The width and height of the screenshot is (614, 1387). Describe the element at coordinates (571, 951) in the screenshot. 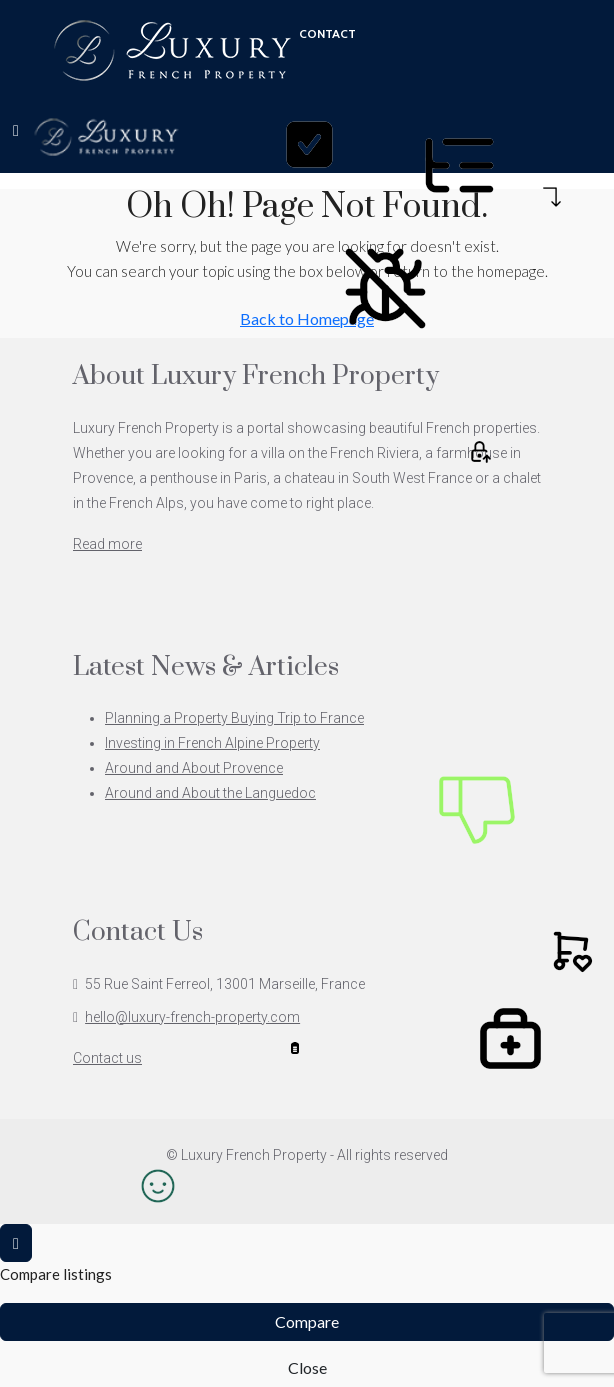

I see `view your wishlist or saved items` at that location.